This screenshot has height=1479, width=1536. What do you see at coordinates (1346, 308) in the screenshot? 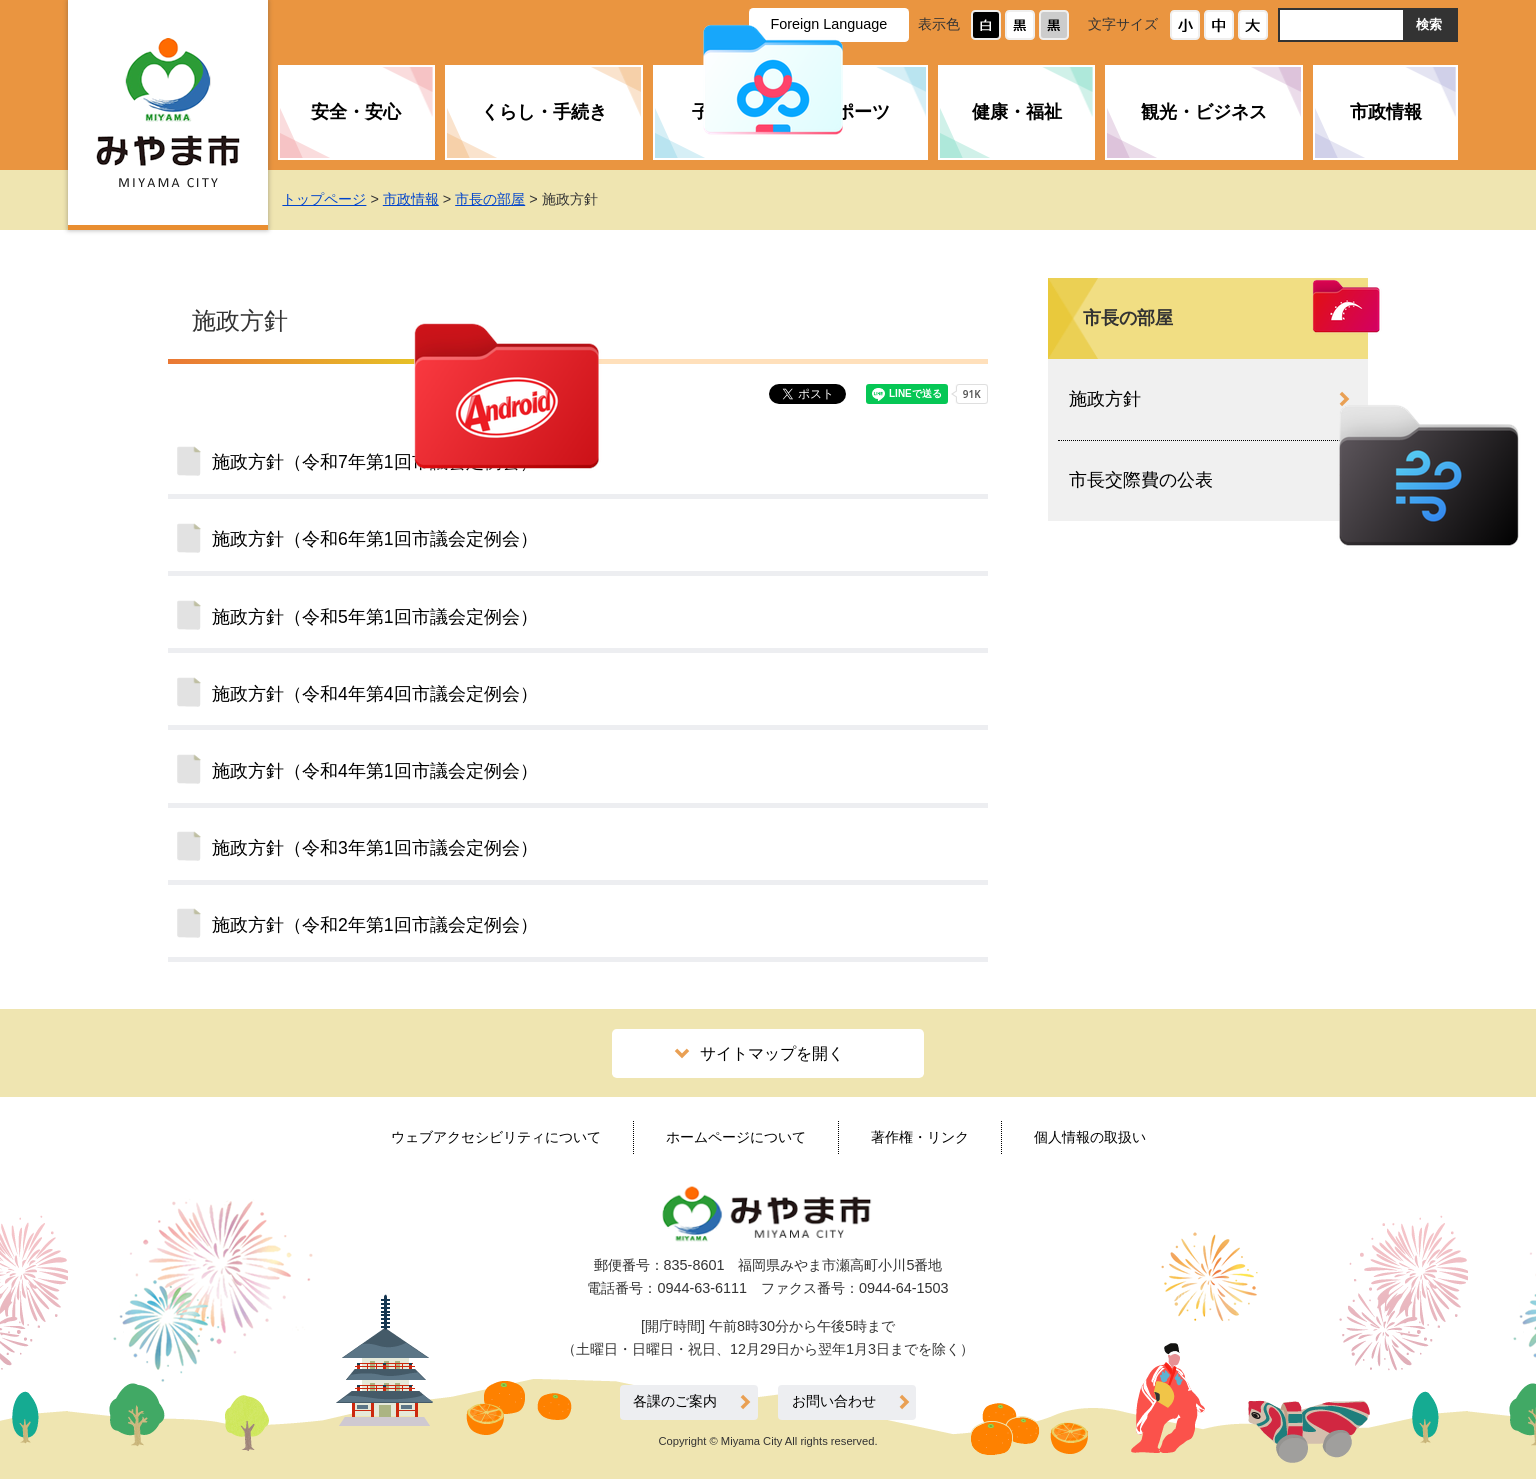
I see `folder containing ruby on rails project files` at bounding box center [1346, 308].